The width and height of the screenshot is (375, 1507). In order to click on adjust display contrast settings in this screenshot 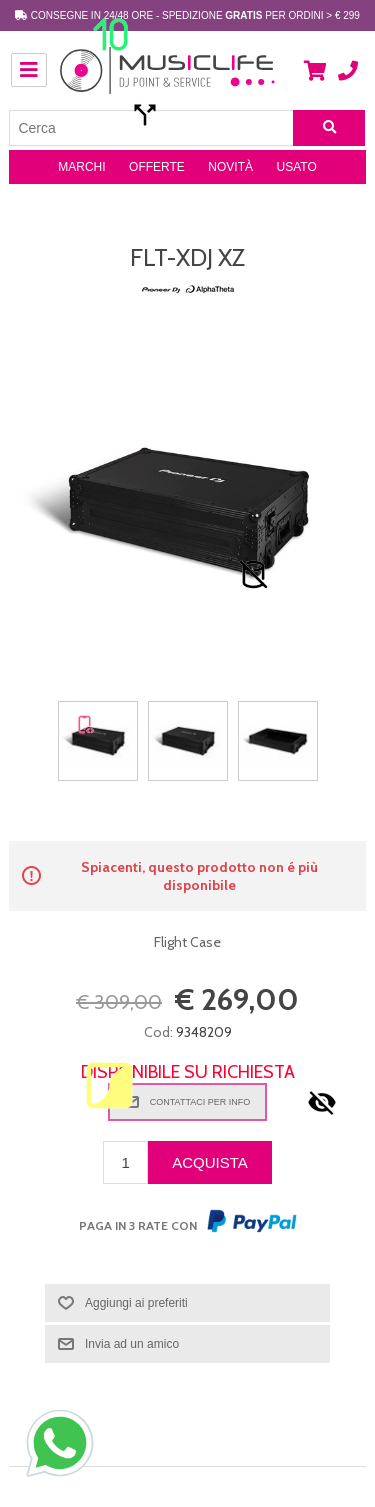, I will do `click(109, 1085)`.